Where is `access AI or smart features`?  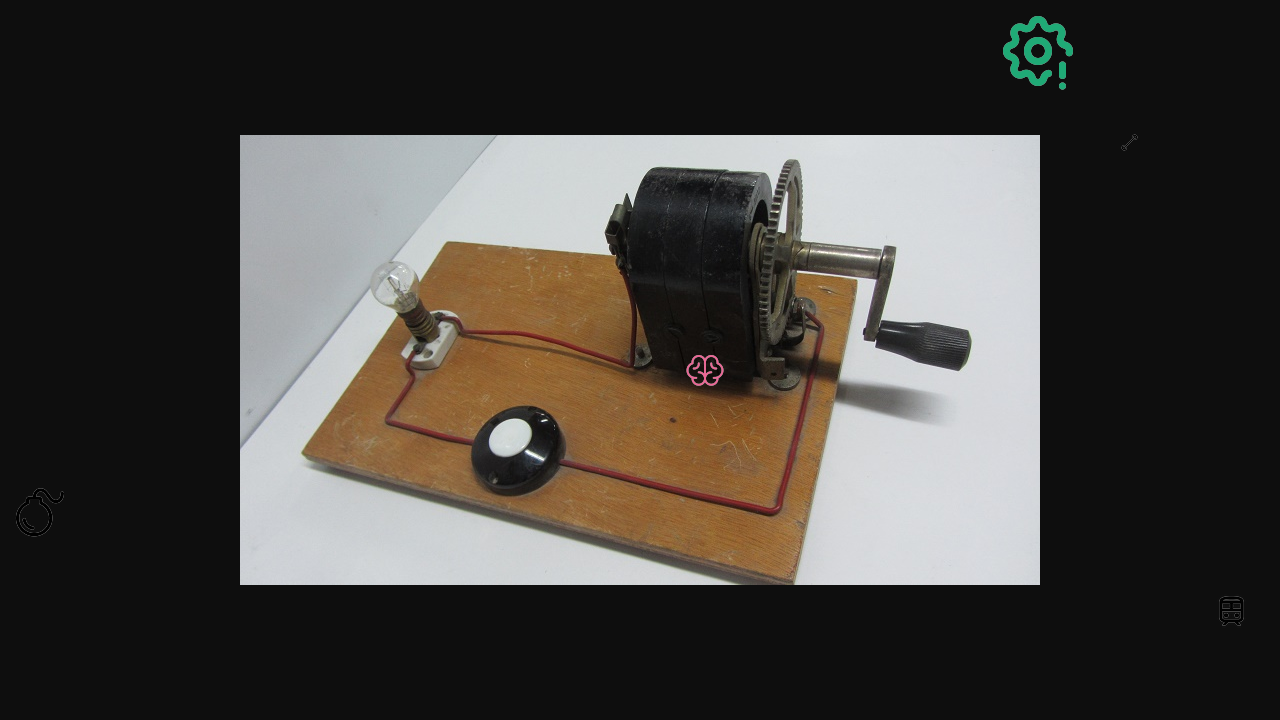
access AI or smart features is located at coordinates (705, 371).